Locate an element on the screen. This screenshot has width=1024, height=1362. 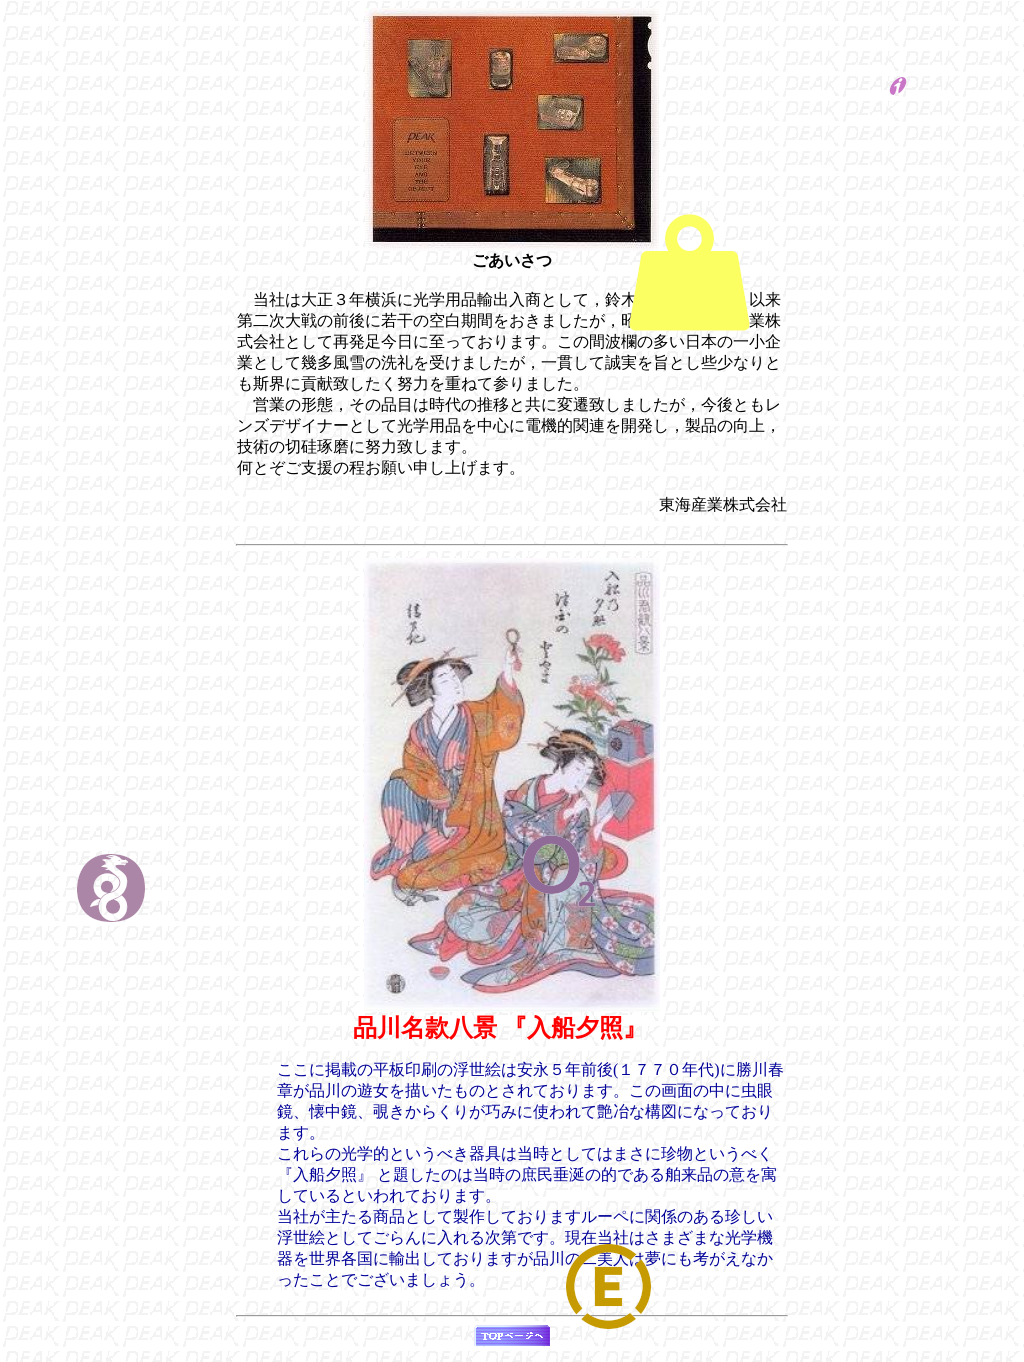
open ICICI Bank app is located at coordinates (898, 86).